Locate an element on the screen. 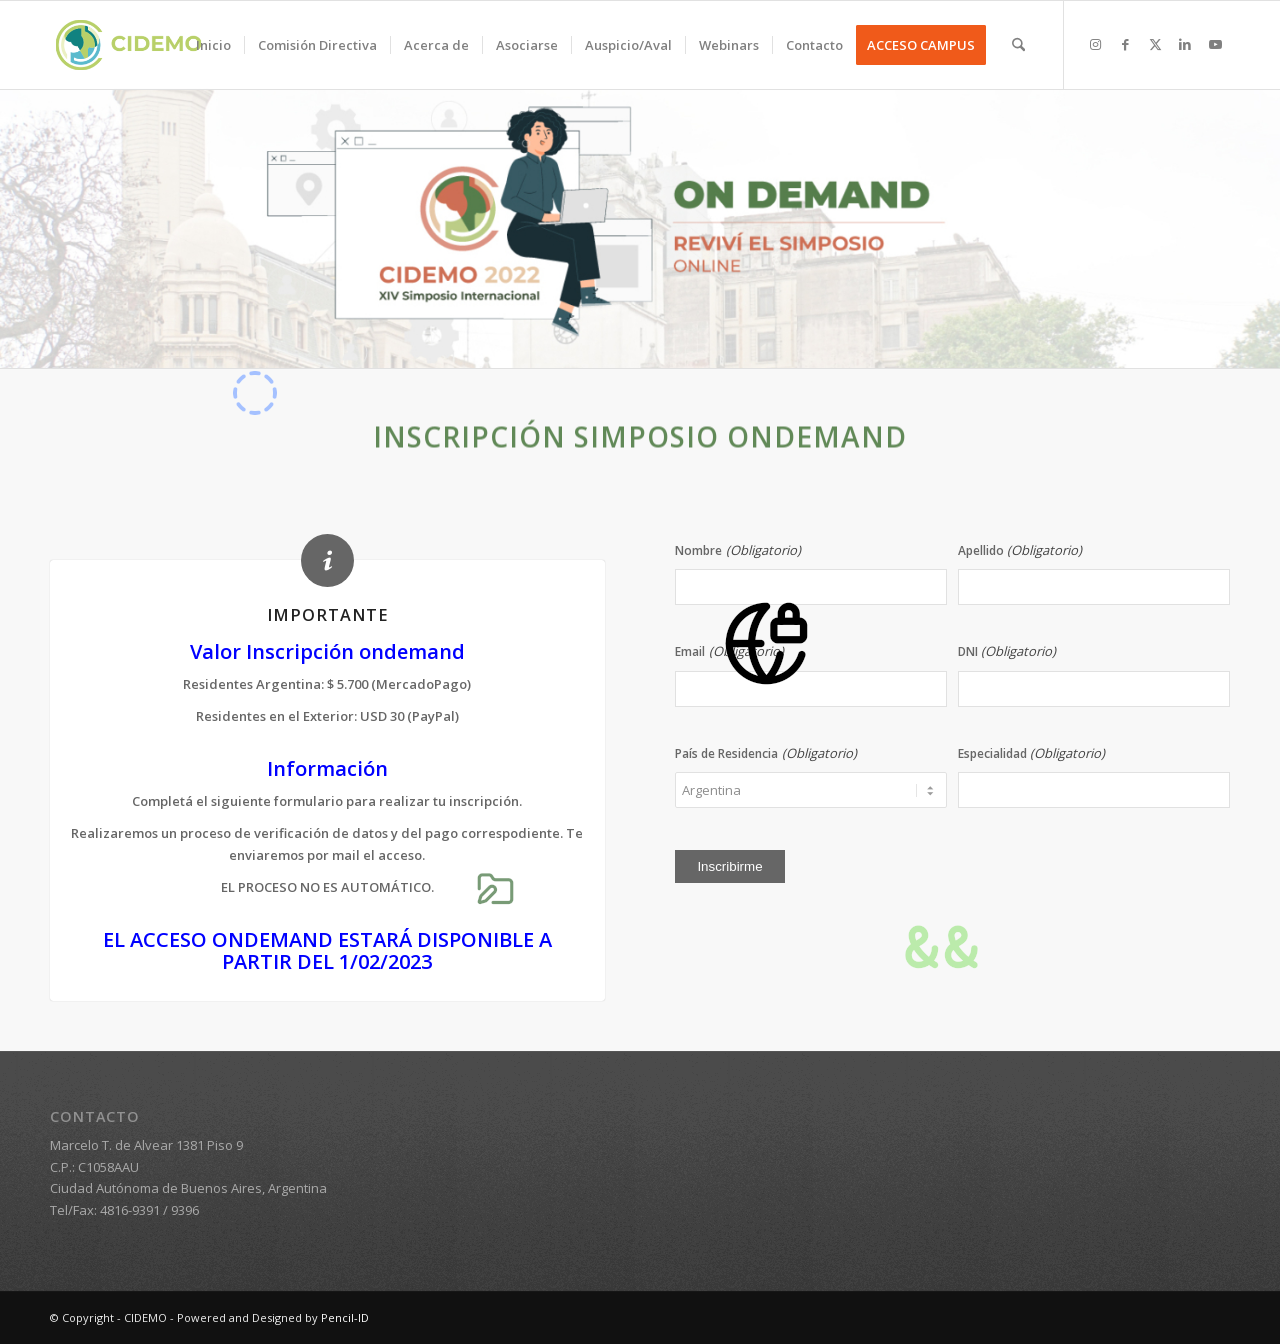 The height and width of the screenshot is (1344, 1280). indicates a pending or in-progress state is located at coordinates (255, 393).